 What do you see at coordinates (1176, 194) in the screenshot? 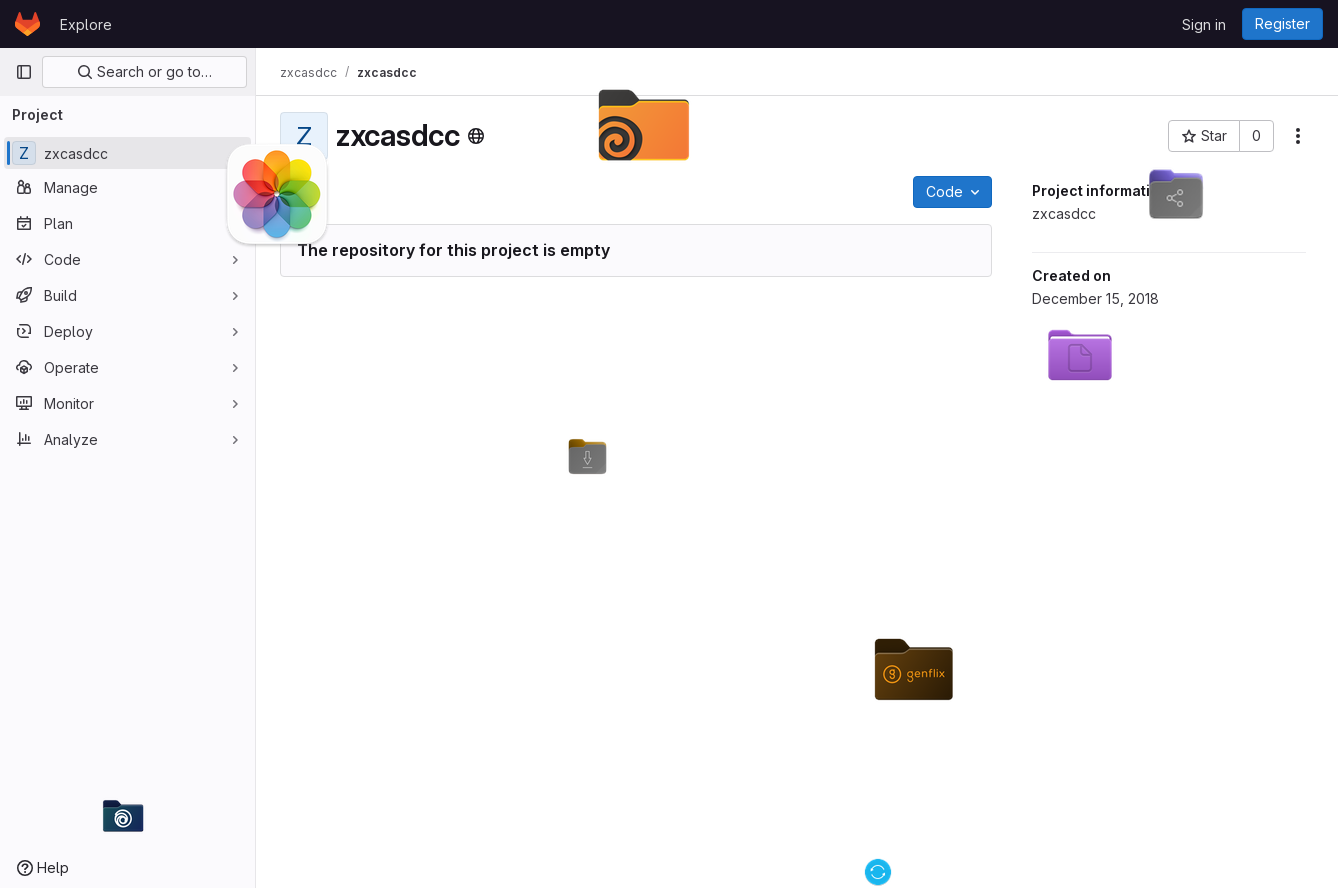
I see `access your public shared folder` at bounding box center [1176, 194].